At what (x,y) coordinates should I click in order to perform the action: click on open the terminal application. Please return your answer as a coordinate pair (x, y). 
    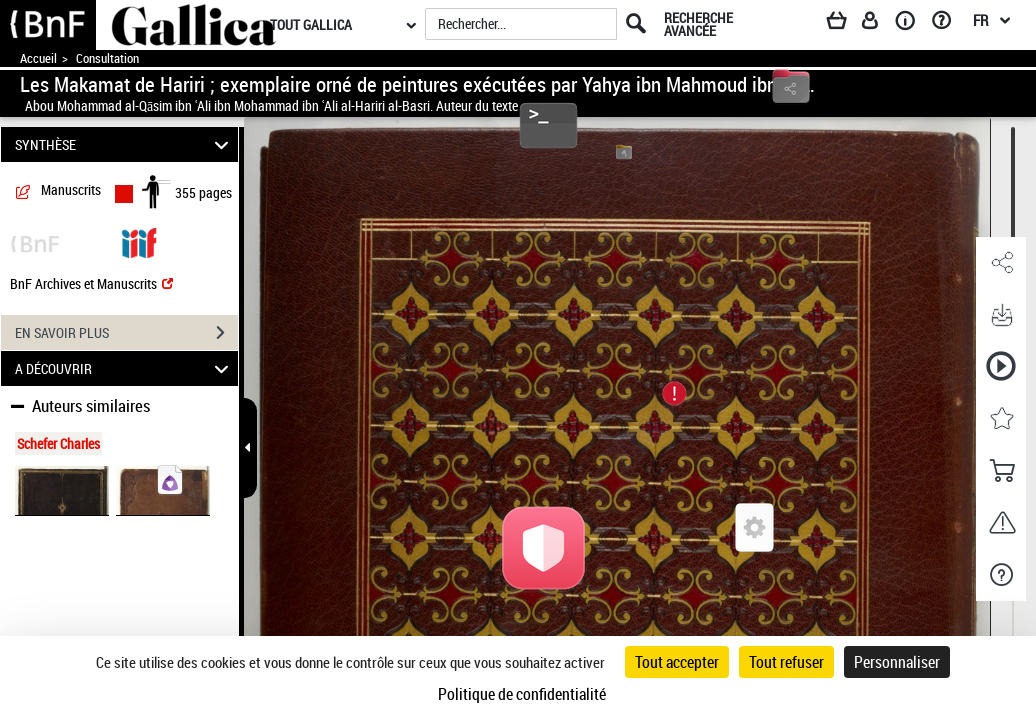
    Looking at the image, I should click on (548, 125).